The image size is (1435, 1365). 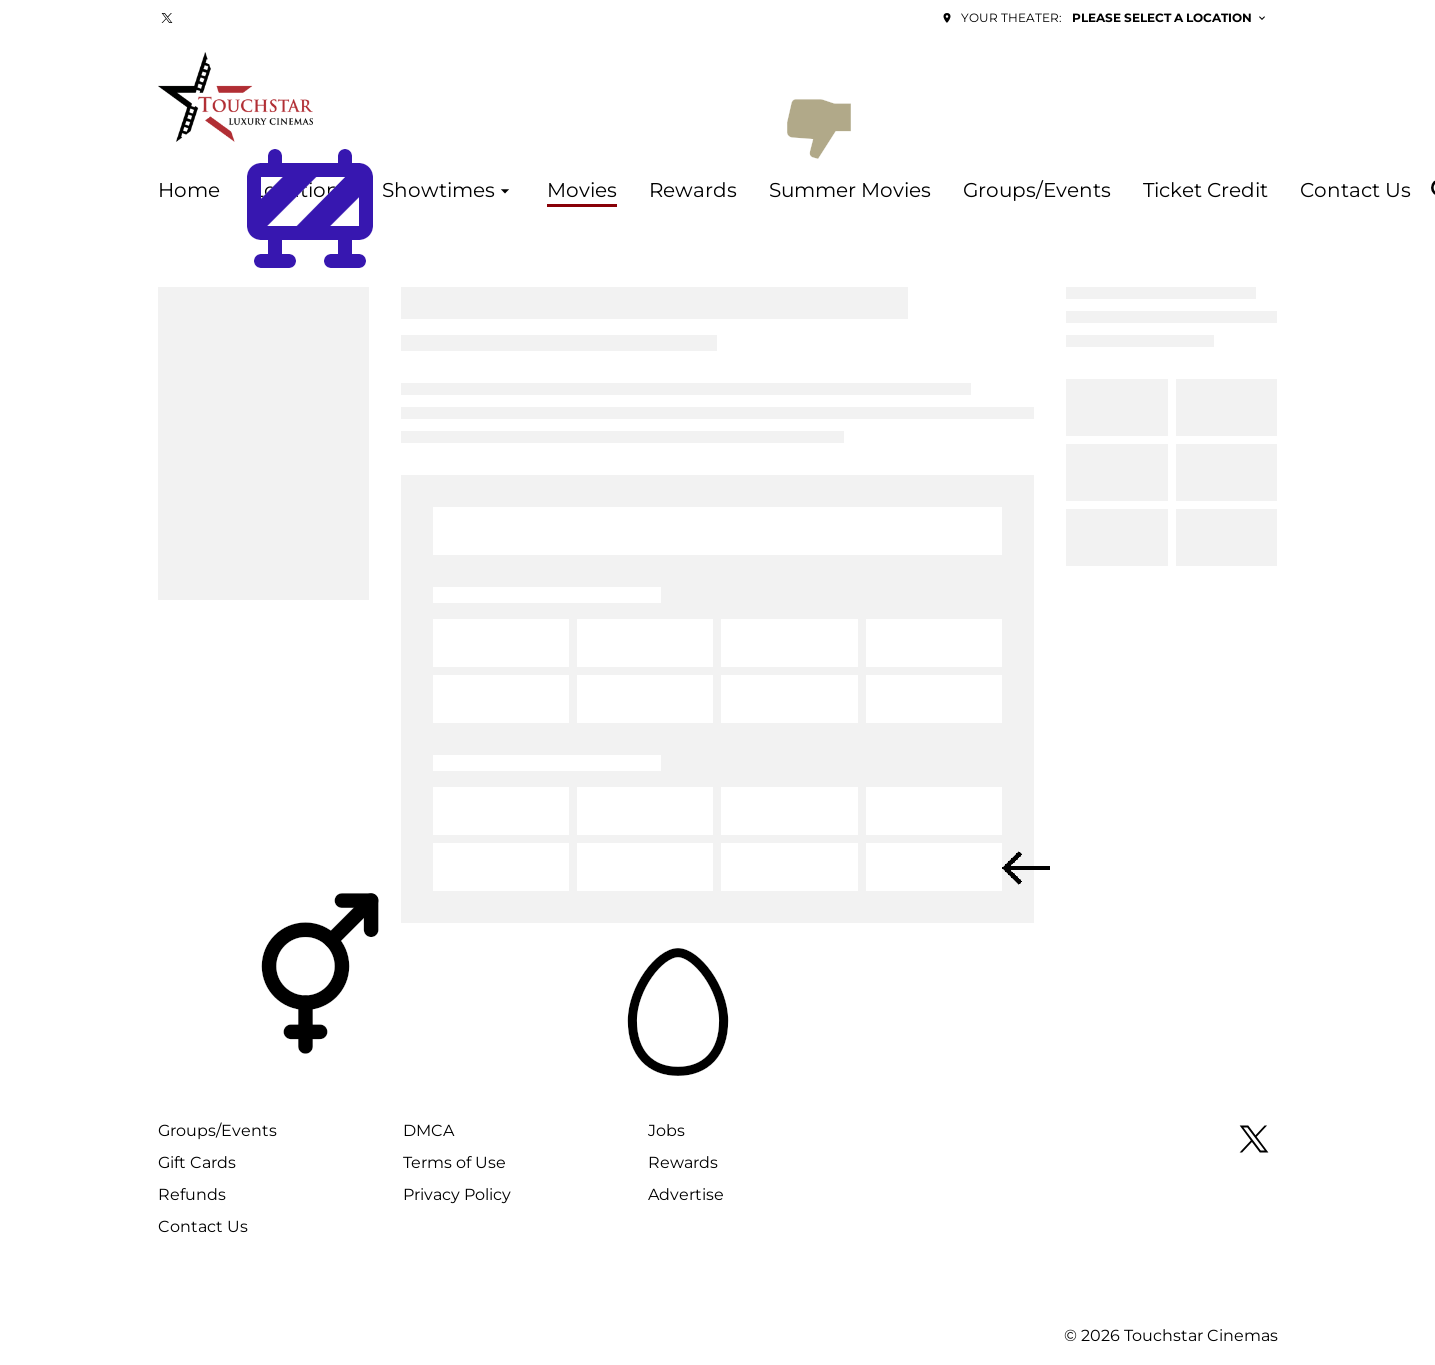 What do you see at coordinates (310, 205) in the screenshot?
I see `indicates a blocked or restricted area` at bounding box center [310, 205].